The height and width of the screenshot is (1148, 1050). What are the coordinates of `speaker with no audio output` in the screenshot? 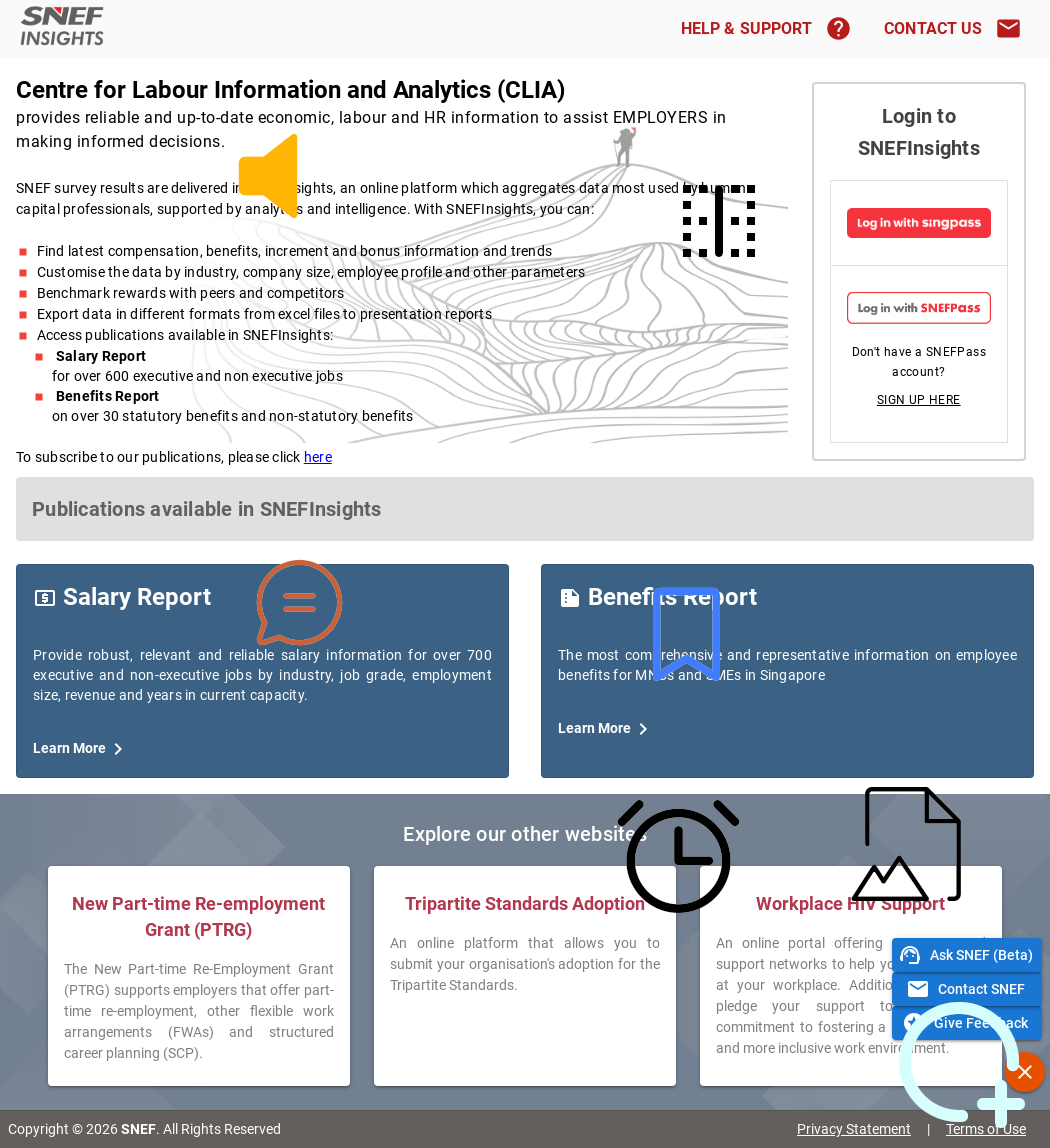 It's located at (281, 176).